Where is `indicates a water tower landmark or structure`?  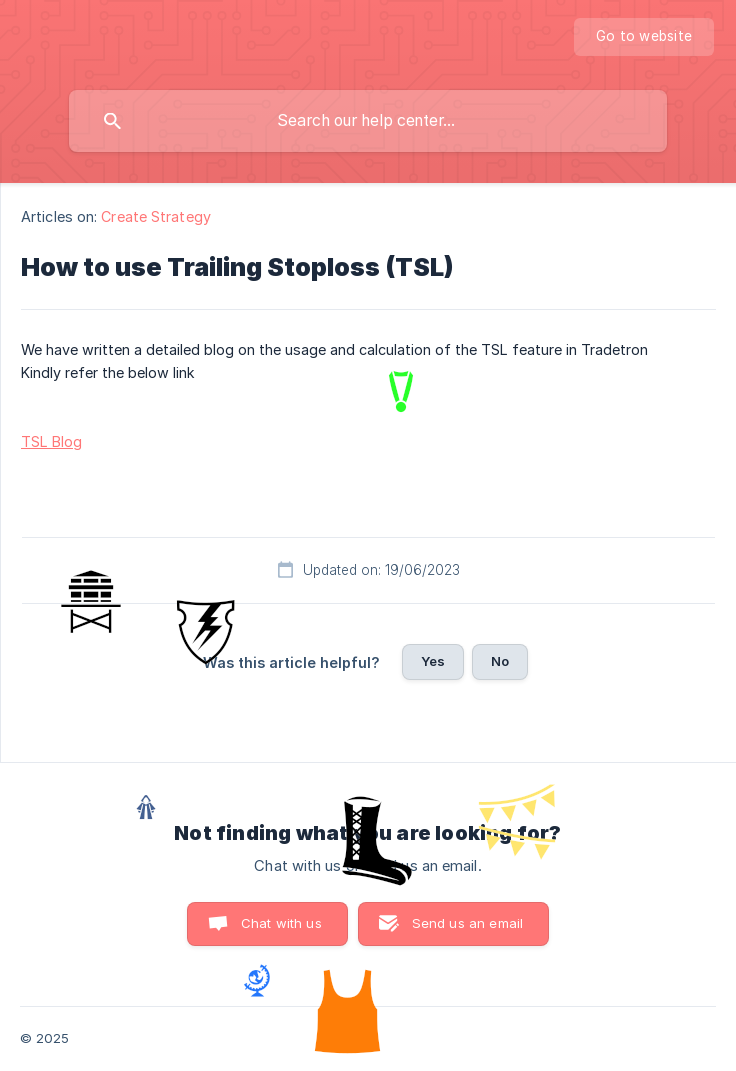 indicates a water tower landmark or structure is located at coordinates (91, 601).